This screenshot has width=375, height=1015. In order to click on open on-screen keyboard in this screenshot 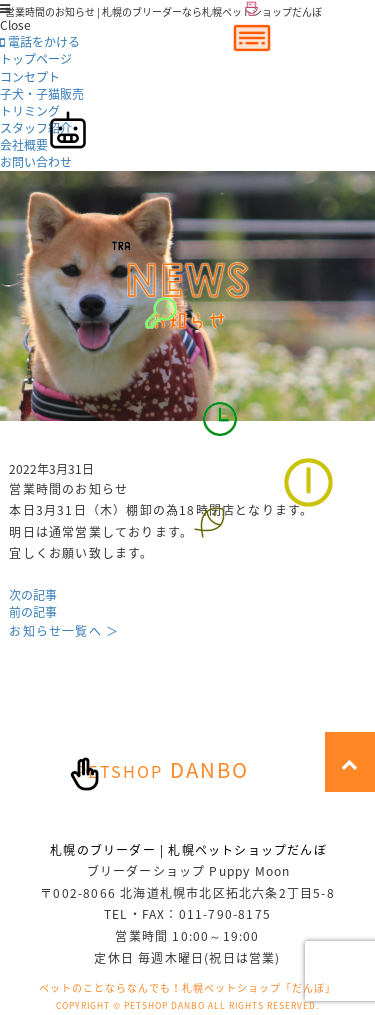, I will do `click(252, 38)`.